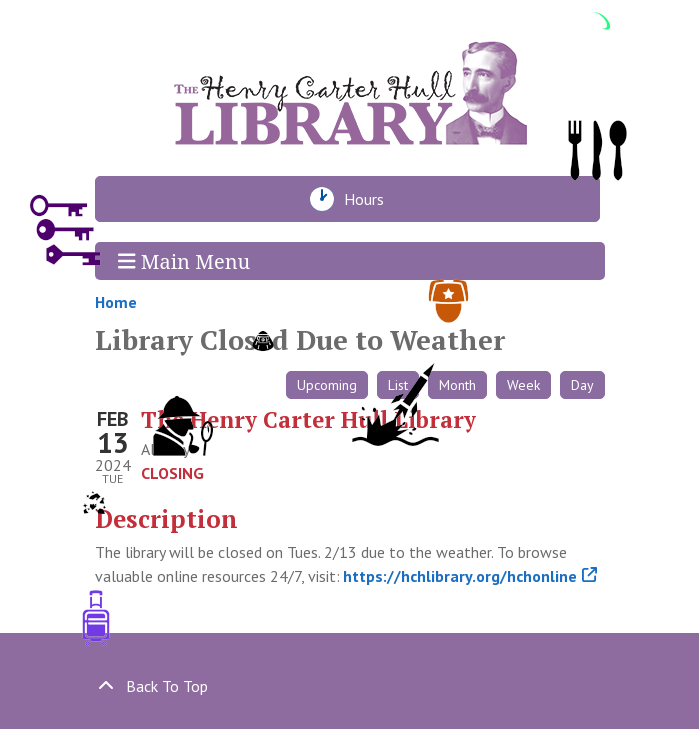  Describe the element at coordinates (96, 618) in the screenshot. I see `access travel or trip planning features` at that location.